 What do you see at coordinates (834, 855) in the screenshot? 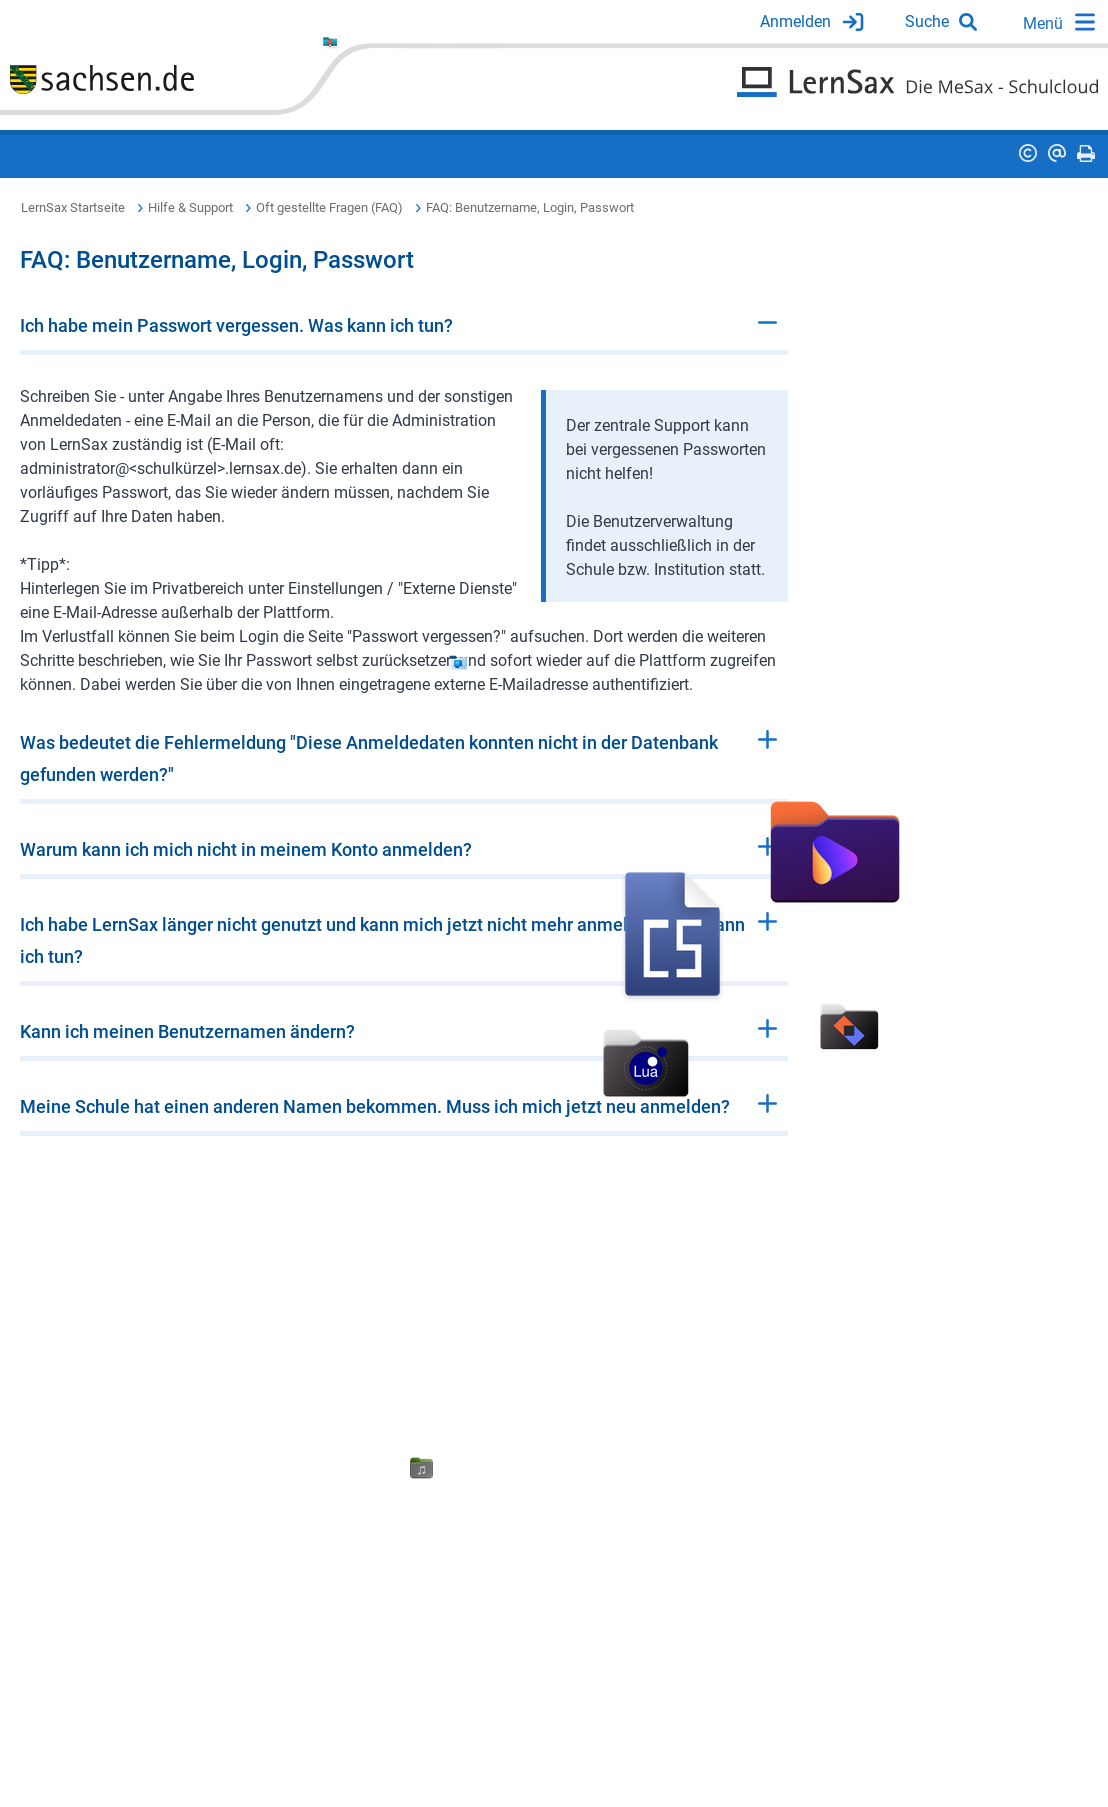
I see `open wondershare uniconverter project folder` at bounding box center [834, 855].